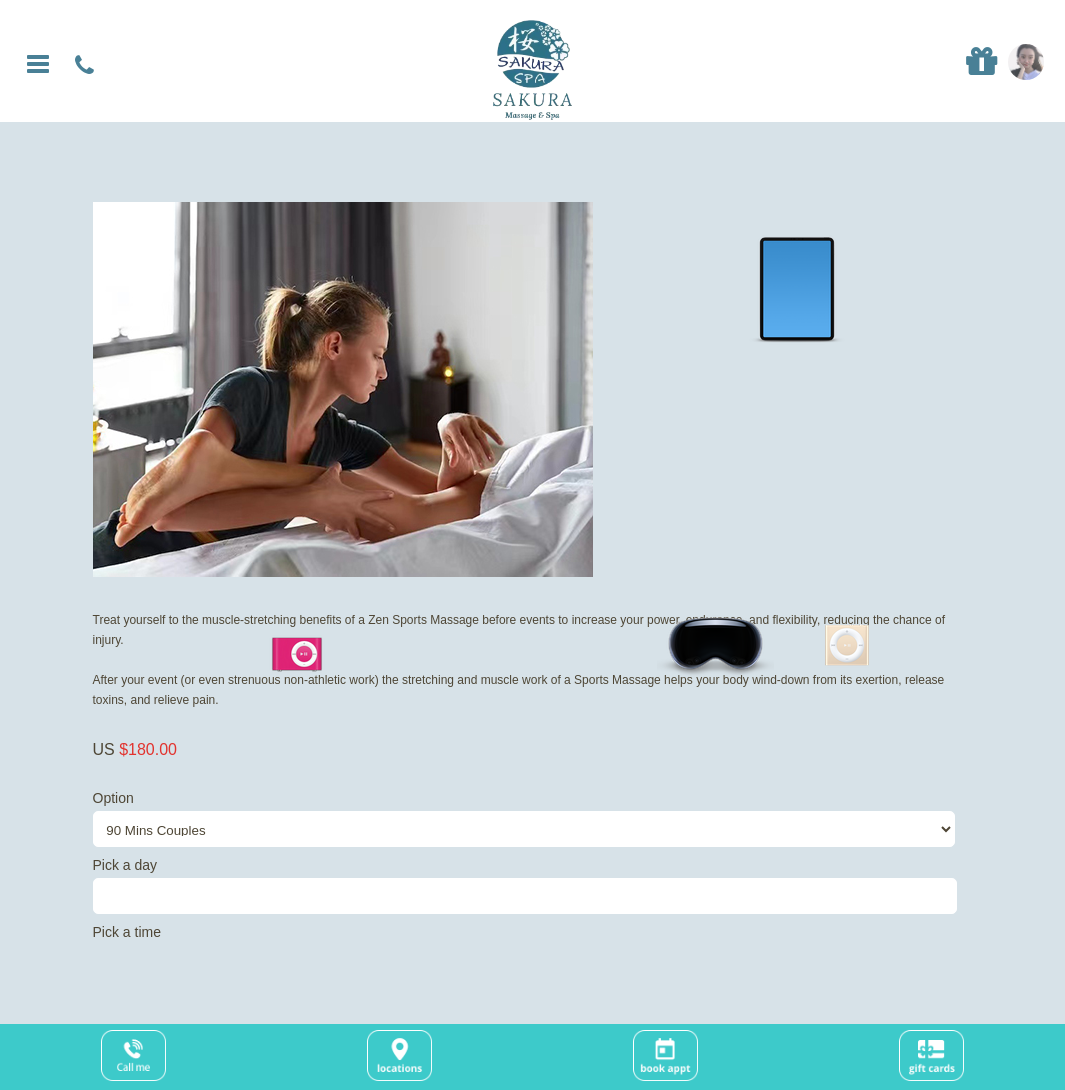 This screenshot has height=1090, width=1065. I want to click on iPad Pro device icon, so click(797, 290).